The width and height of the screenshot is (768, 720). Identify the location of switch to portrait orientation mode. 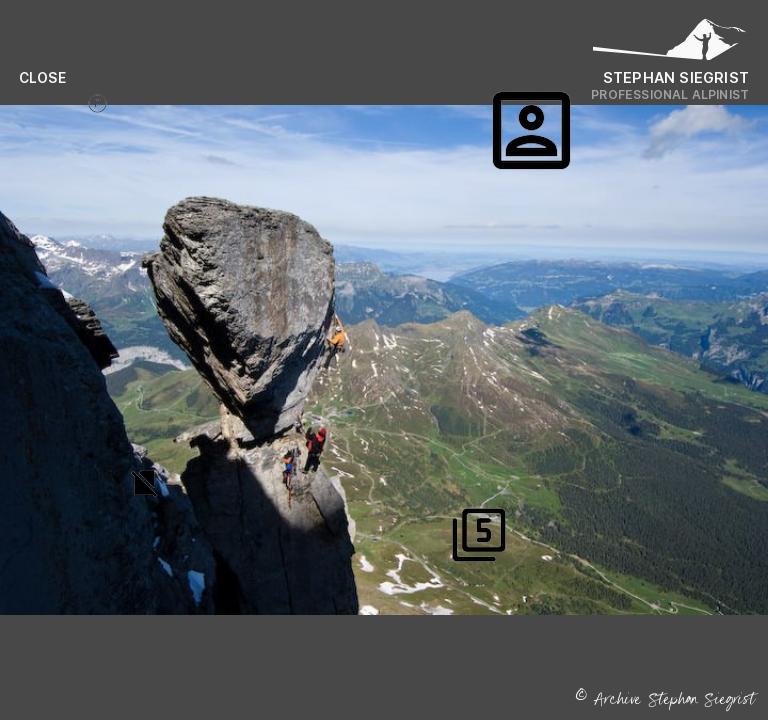
(531, 130).